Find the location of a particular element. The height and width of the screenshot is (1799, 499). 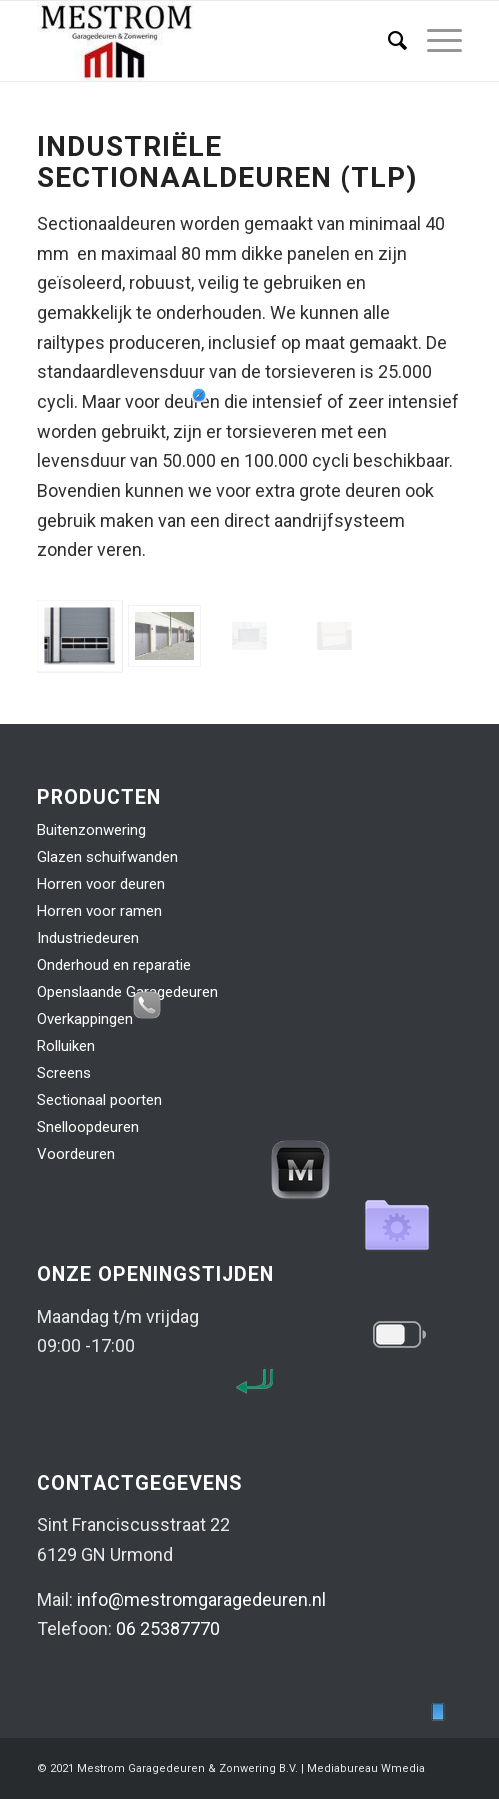

indicates battery level at 60% charge is located at coordinates (399, 1334).